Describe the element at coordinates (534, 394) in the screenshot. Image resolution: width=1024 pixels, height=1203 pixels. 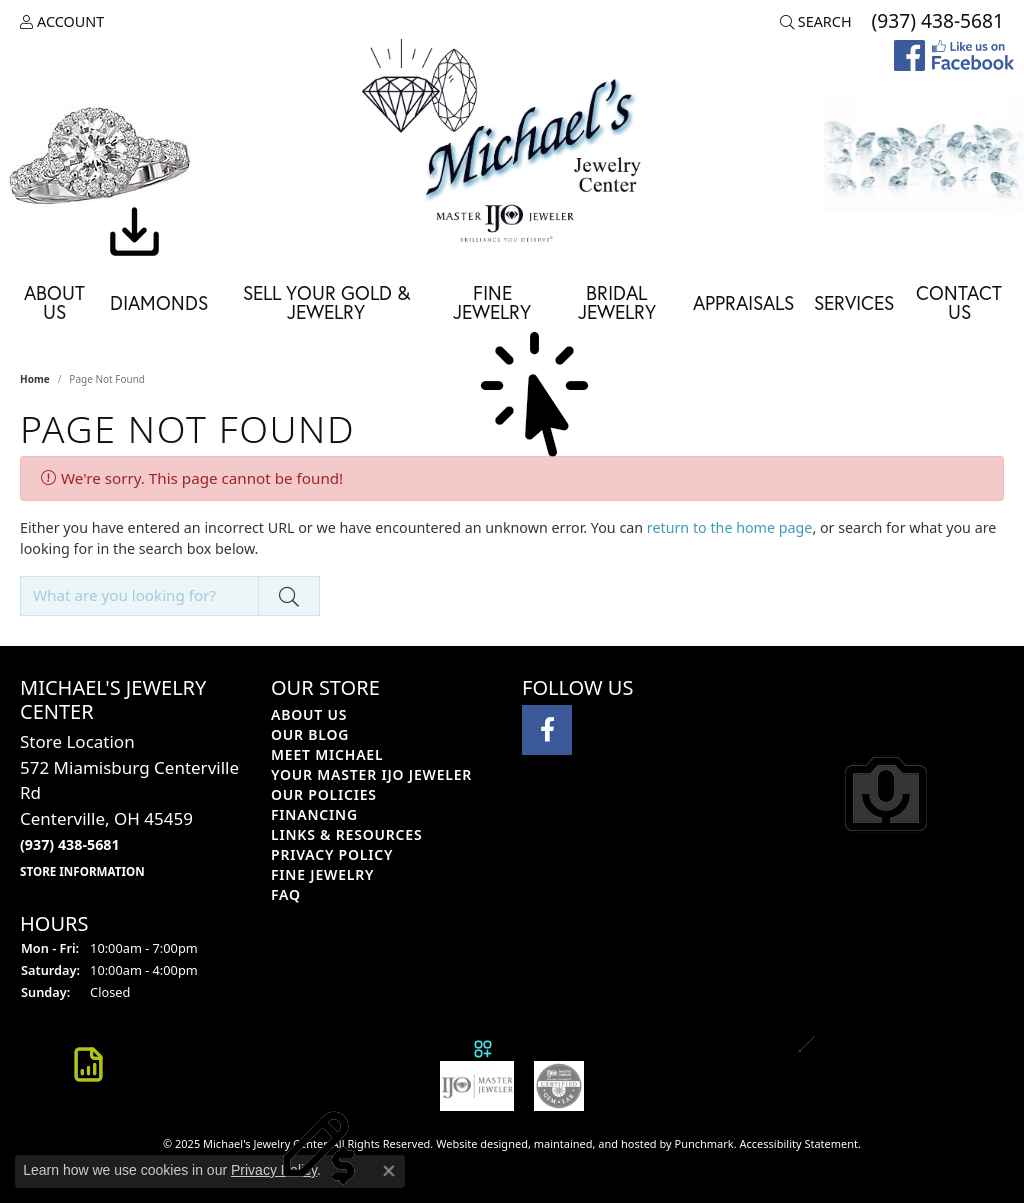
I see `click or tap interaction indicator` at that location.